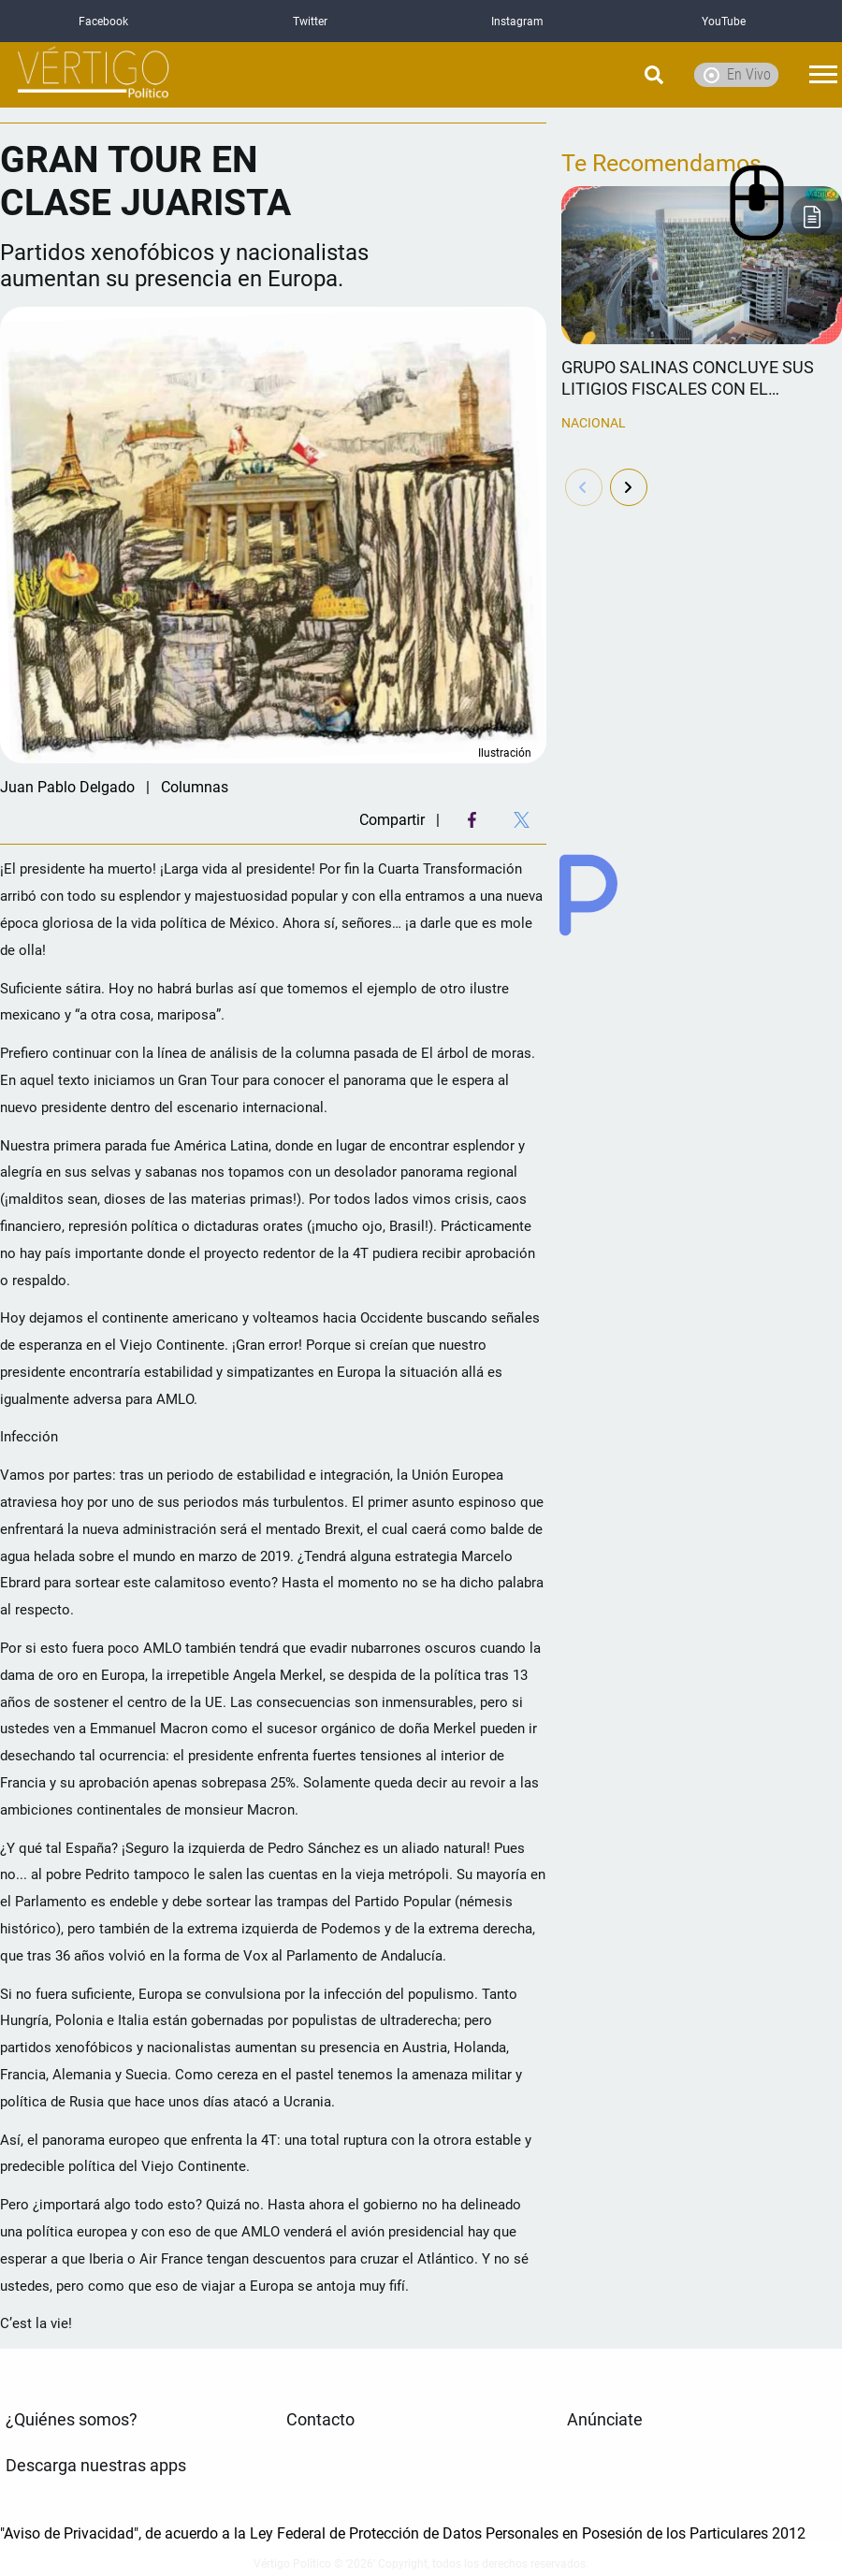 The image size is (842, 2576). What do you see at coordinates (588, 895) in the screenshot?
I see `indicates parking availability or location` at bounding box center [588, 895].